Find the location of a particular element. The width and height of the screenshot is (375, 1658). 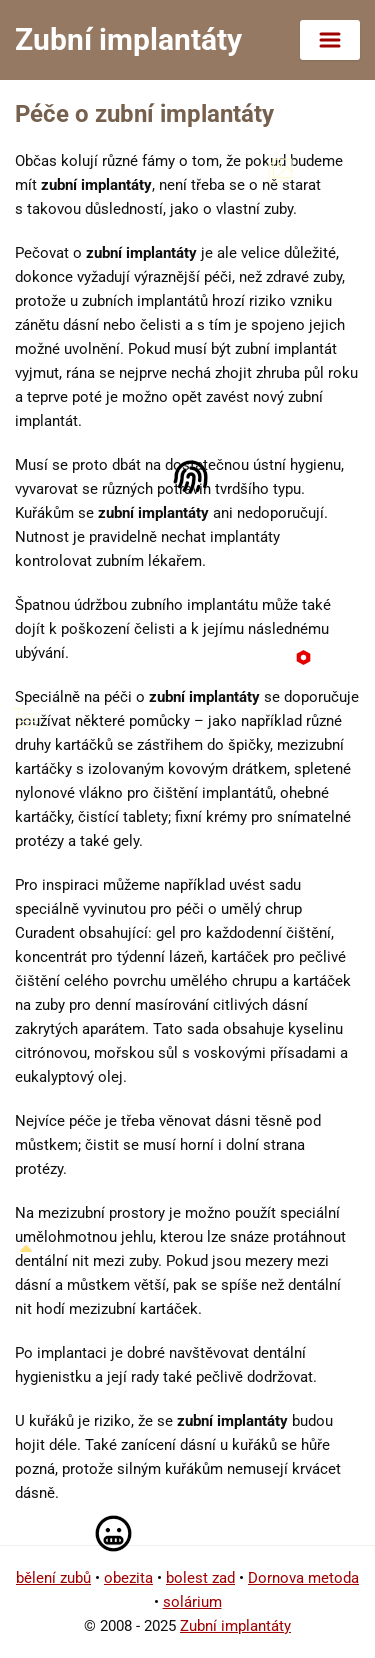

access settings or configuration options is located at coordinates (303, 657).